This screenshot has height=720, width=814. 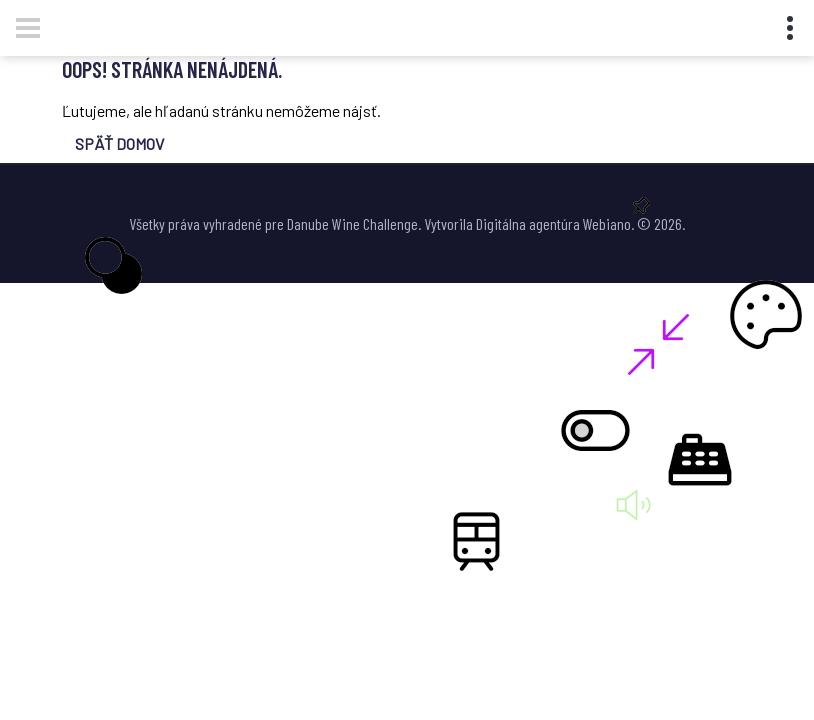 I want to click on access point of sale system, so click(x=700, y=463).